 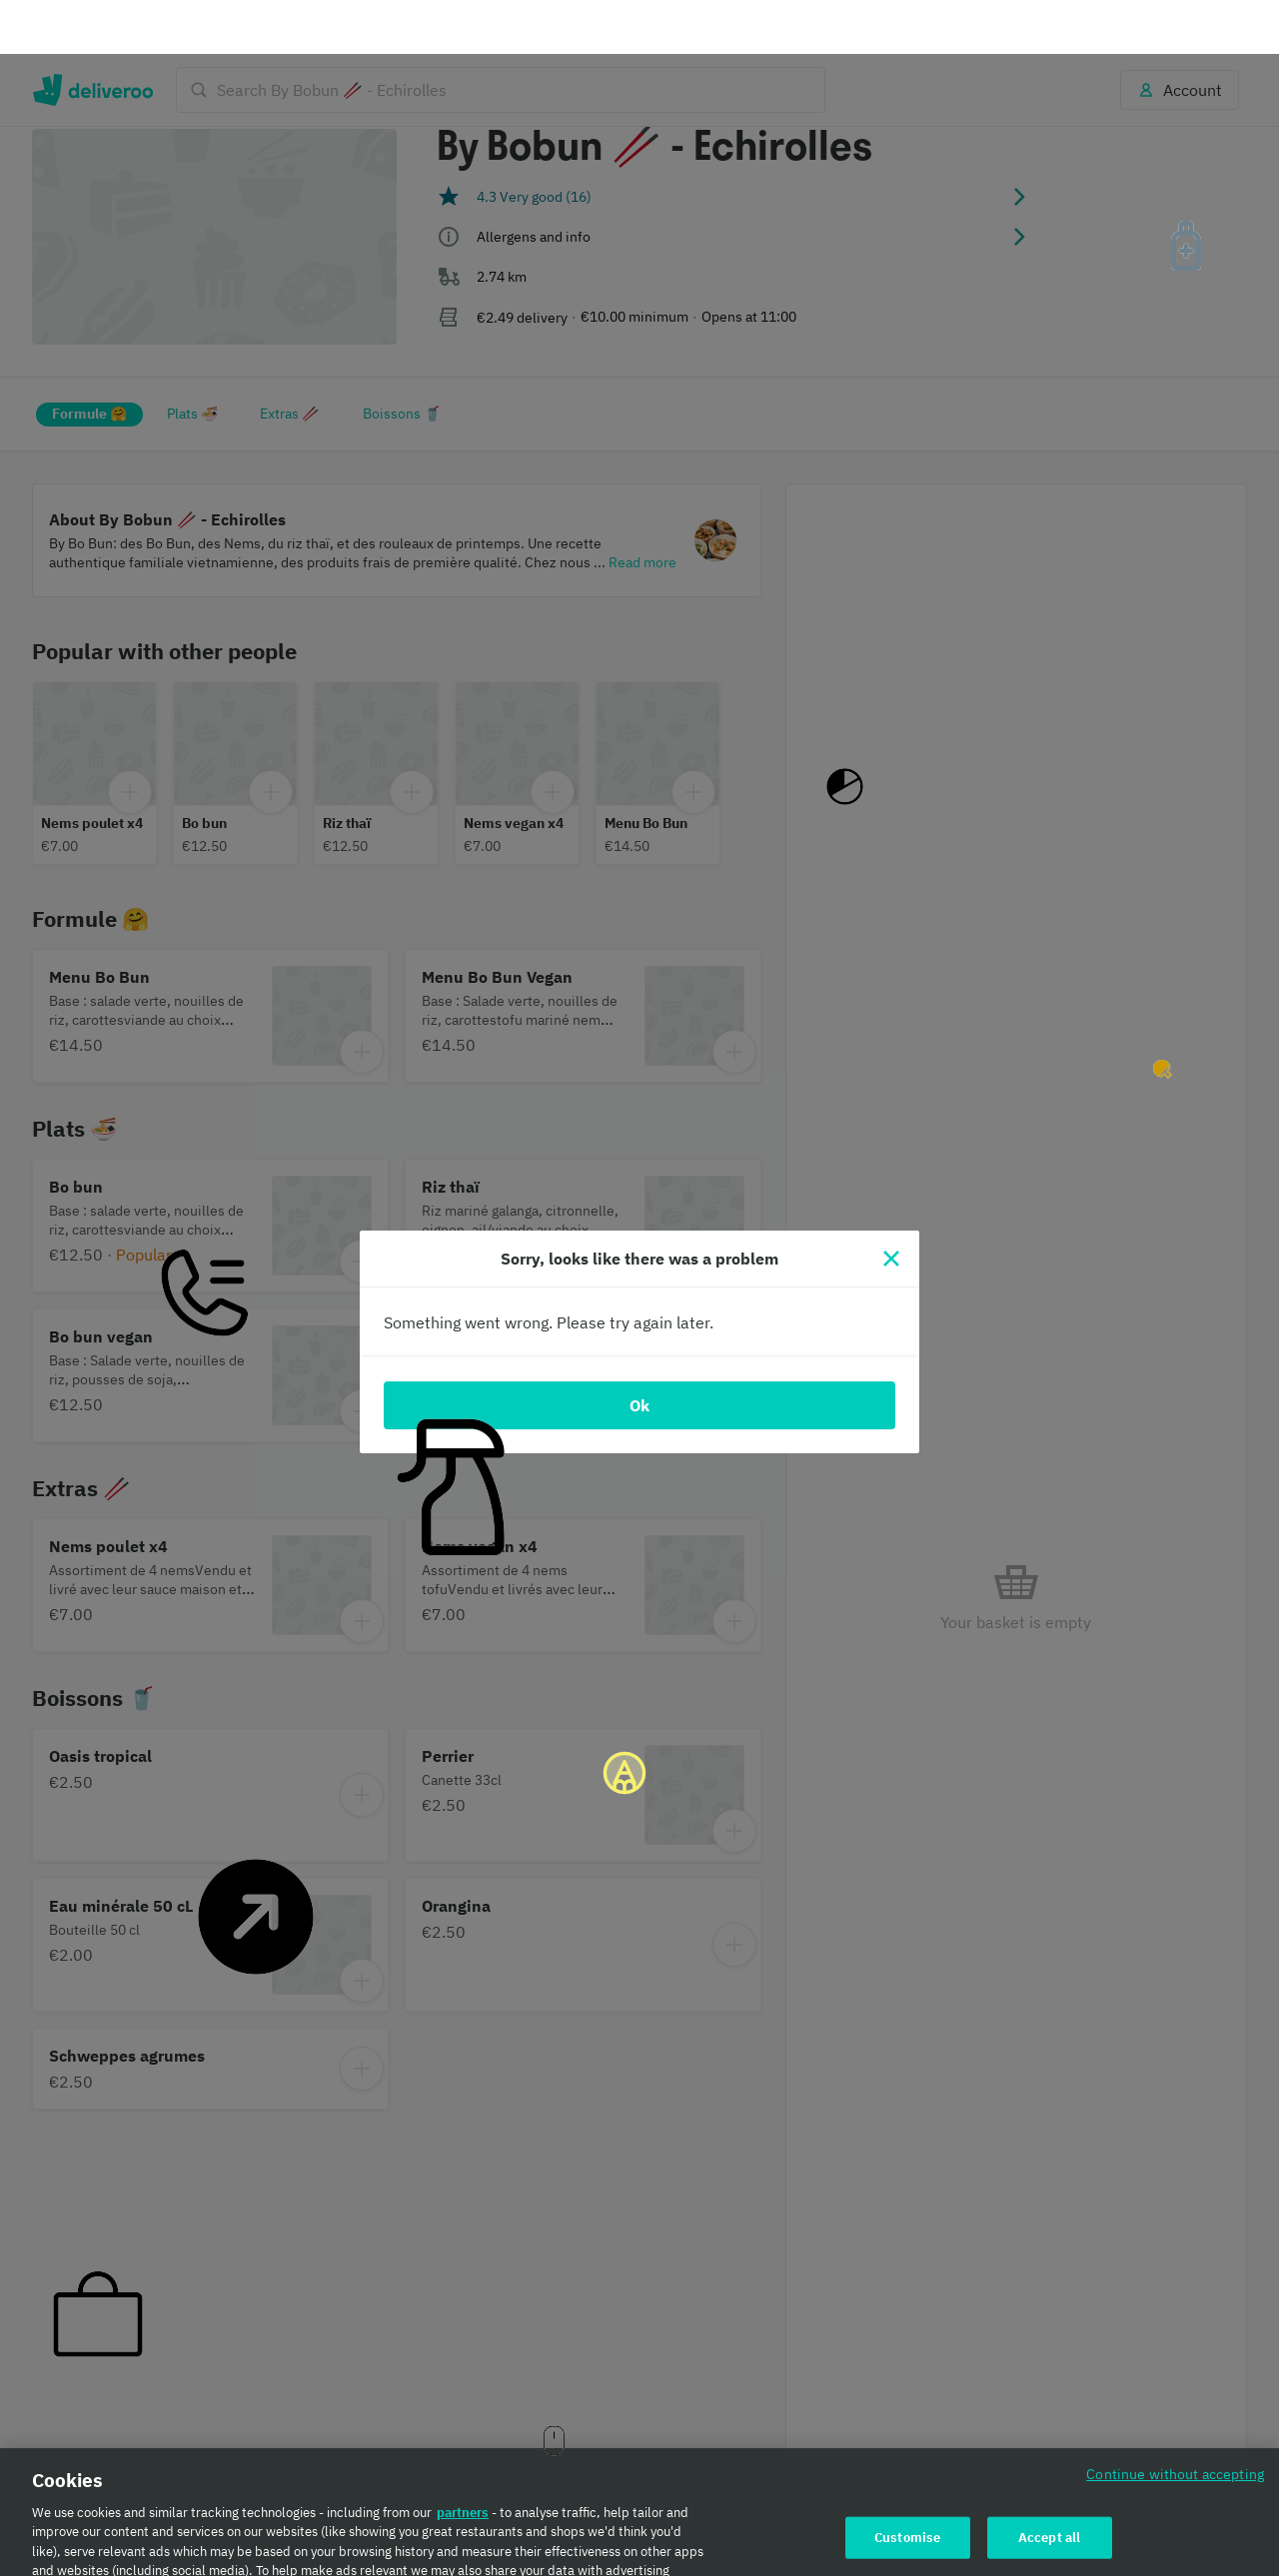 I want to click on view contact list, so click(x=206, y=1290).